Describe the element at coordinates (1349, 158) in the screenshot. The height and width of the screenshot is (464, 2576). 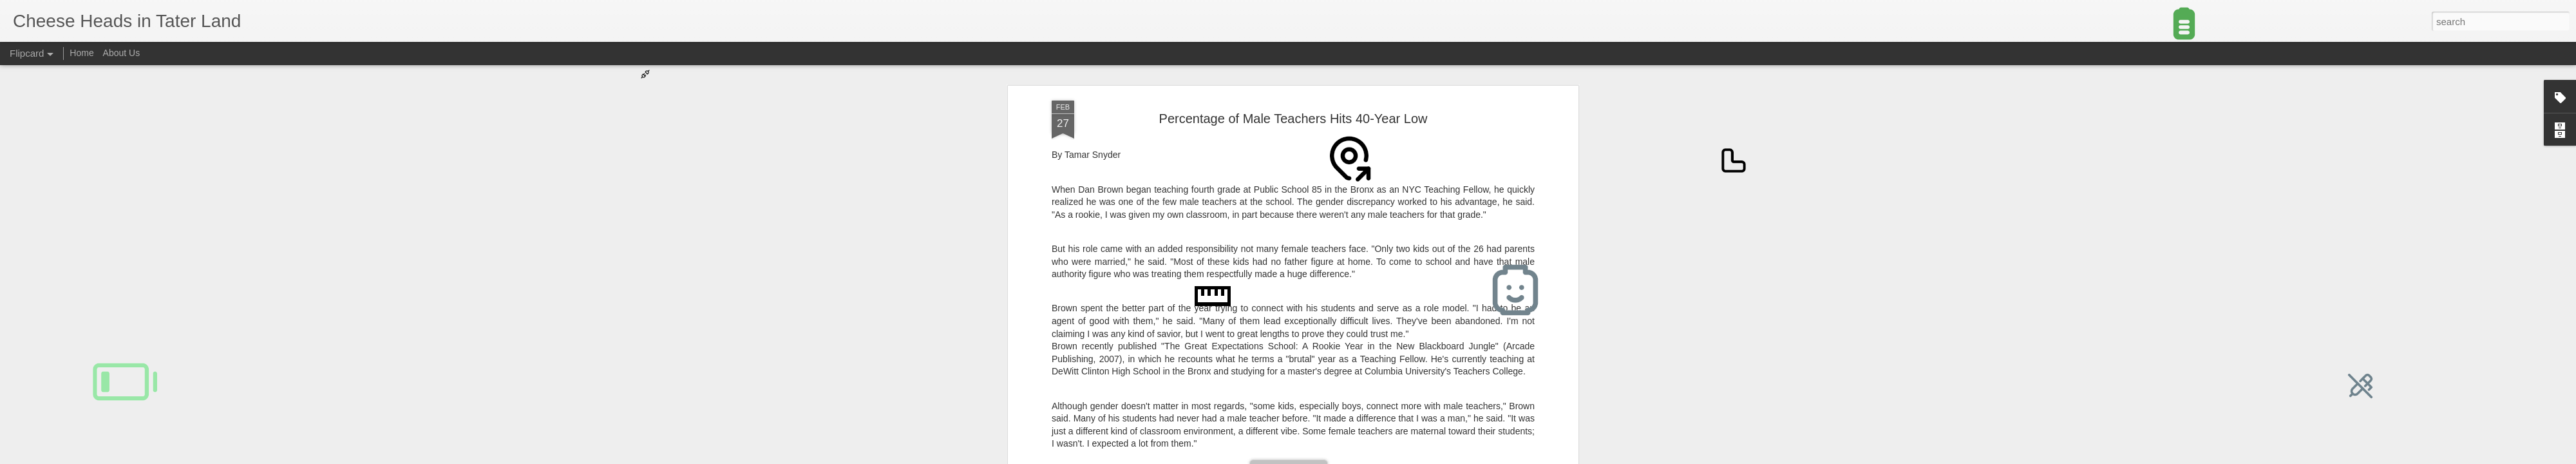
I see `share a location with others` at that location.